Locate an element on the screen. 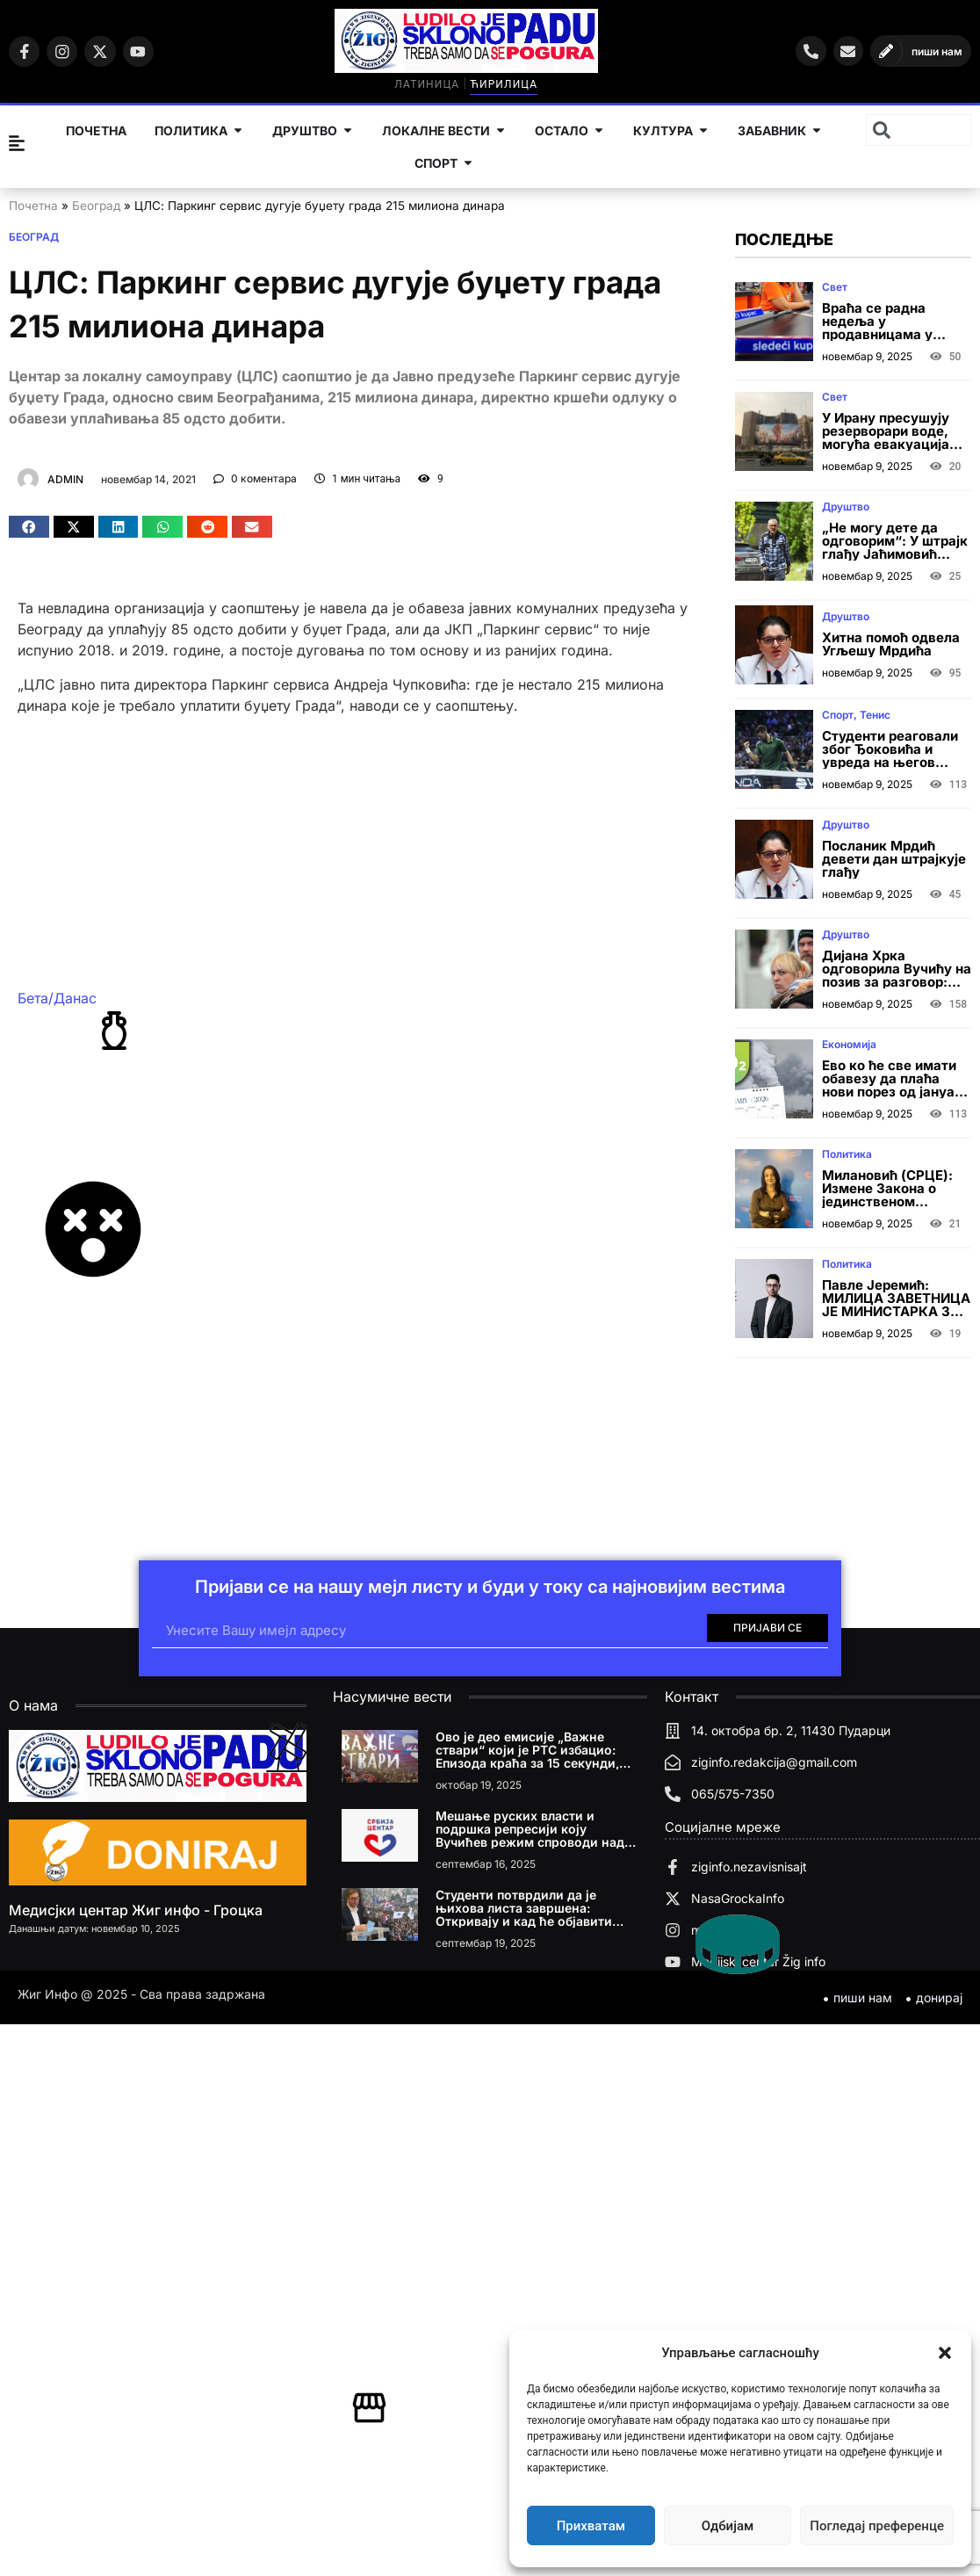 The height and width of the screenshot is (2576, 980). access the marketplace or shop is located at coordinates (369, 2407).